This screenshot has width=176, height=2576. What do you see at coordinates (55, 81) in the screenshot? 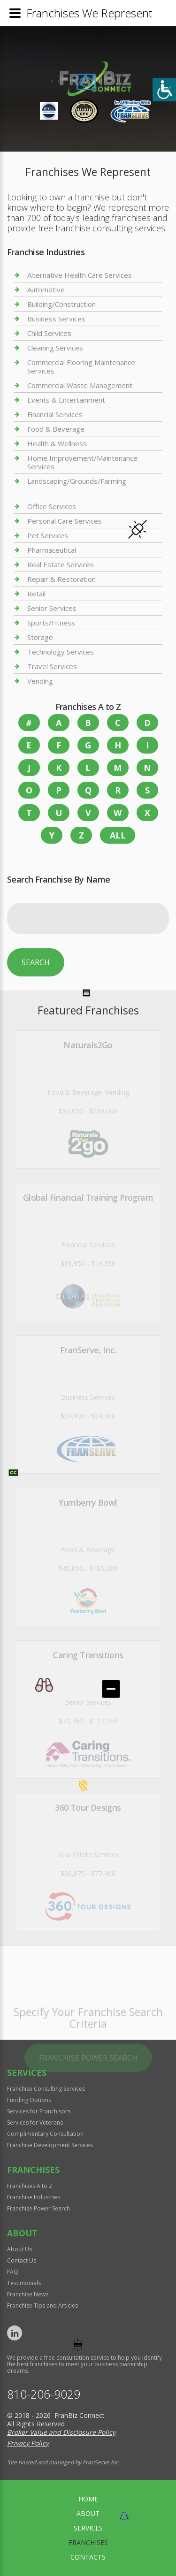
I see `align object to horizontal center` at bounding box center [55, 81].